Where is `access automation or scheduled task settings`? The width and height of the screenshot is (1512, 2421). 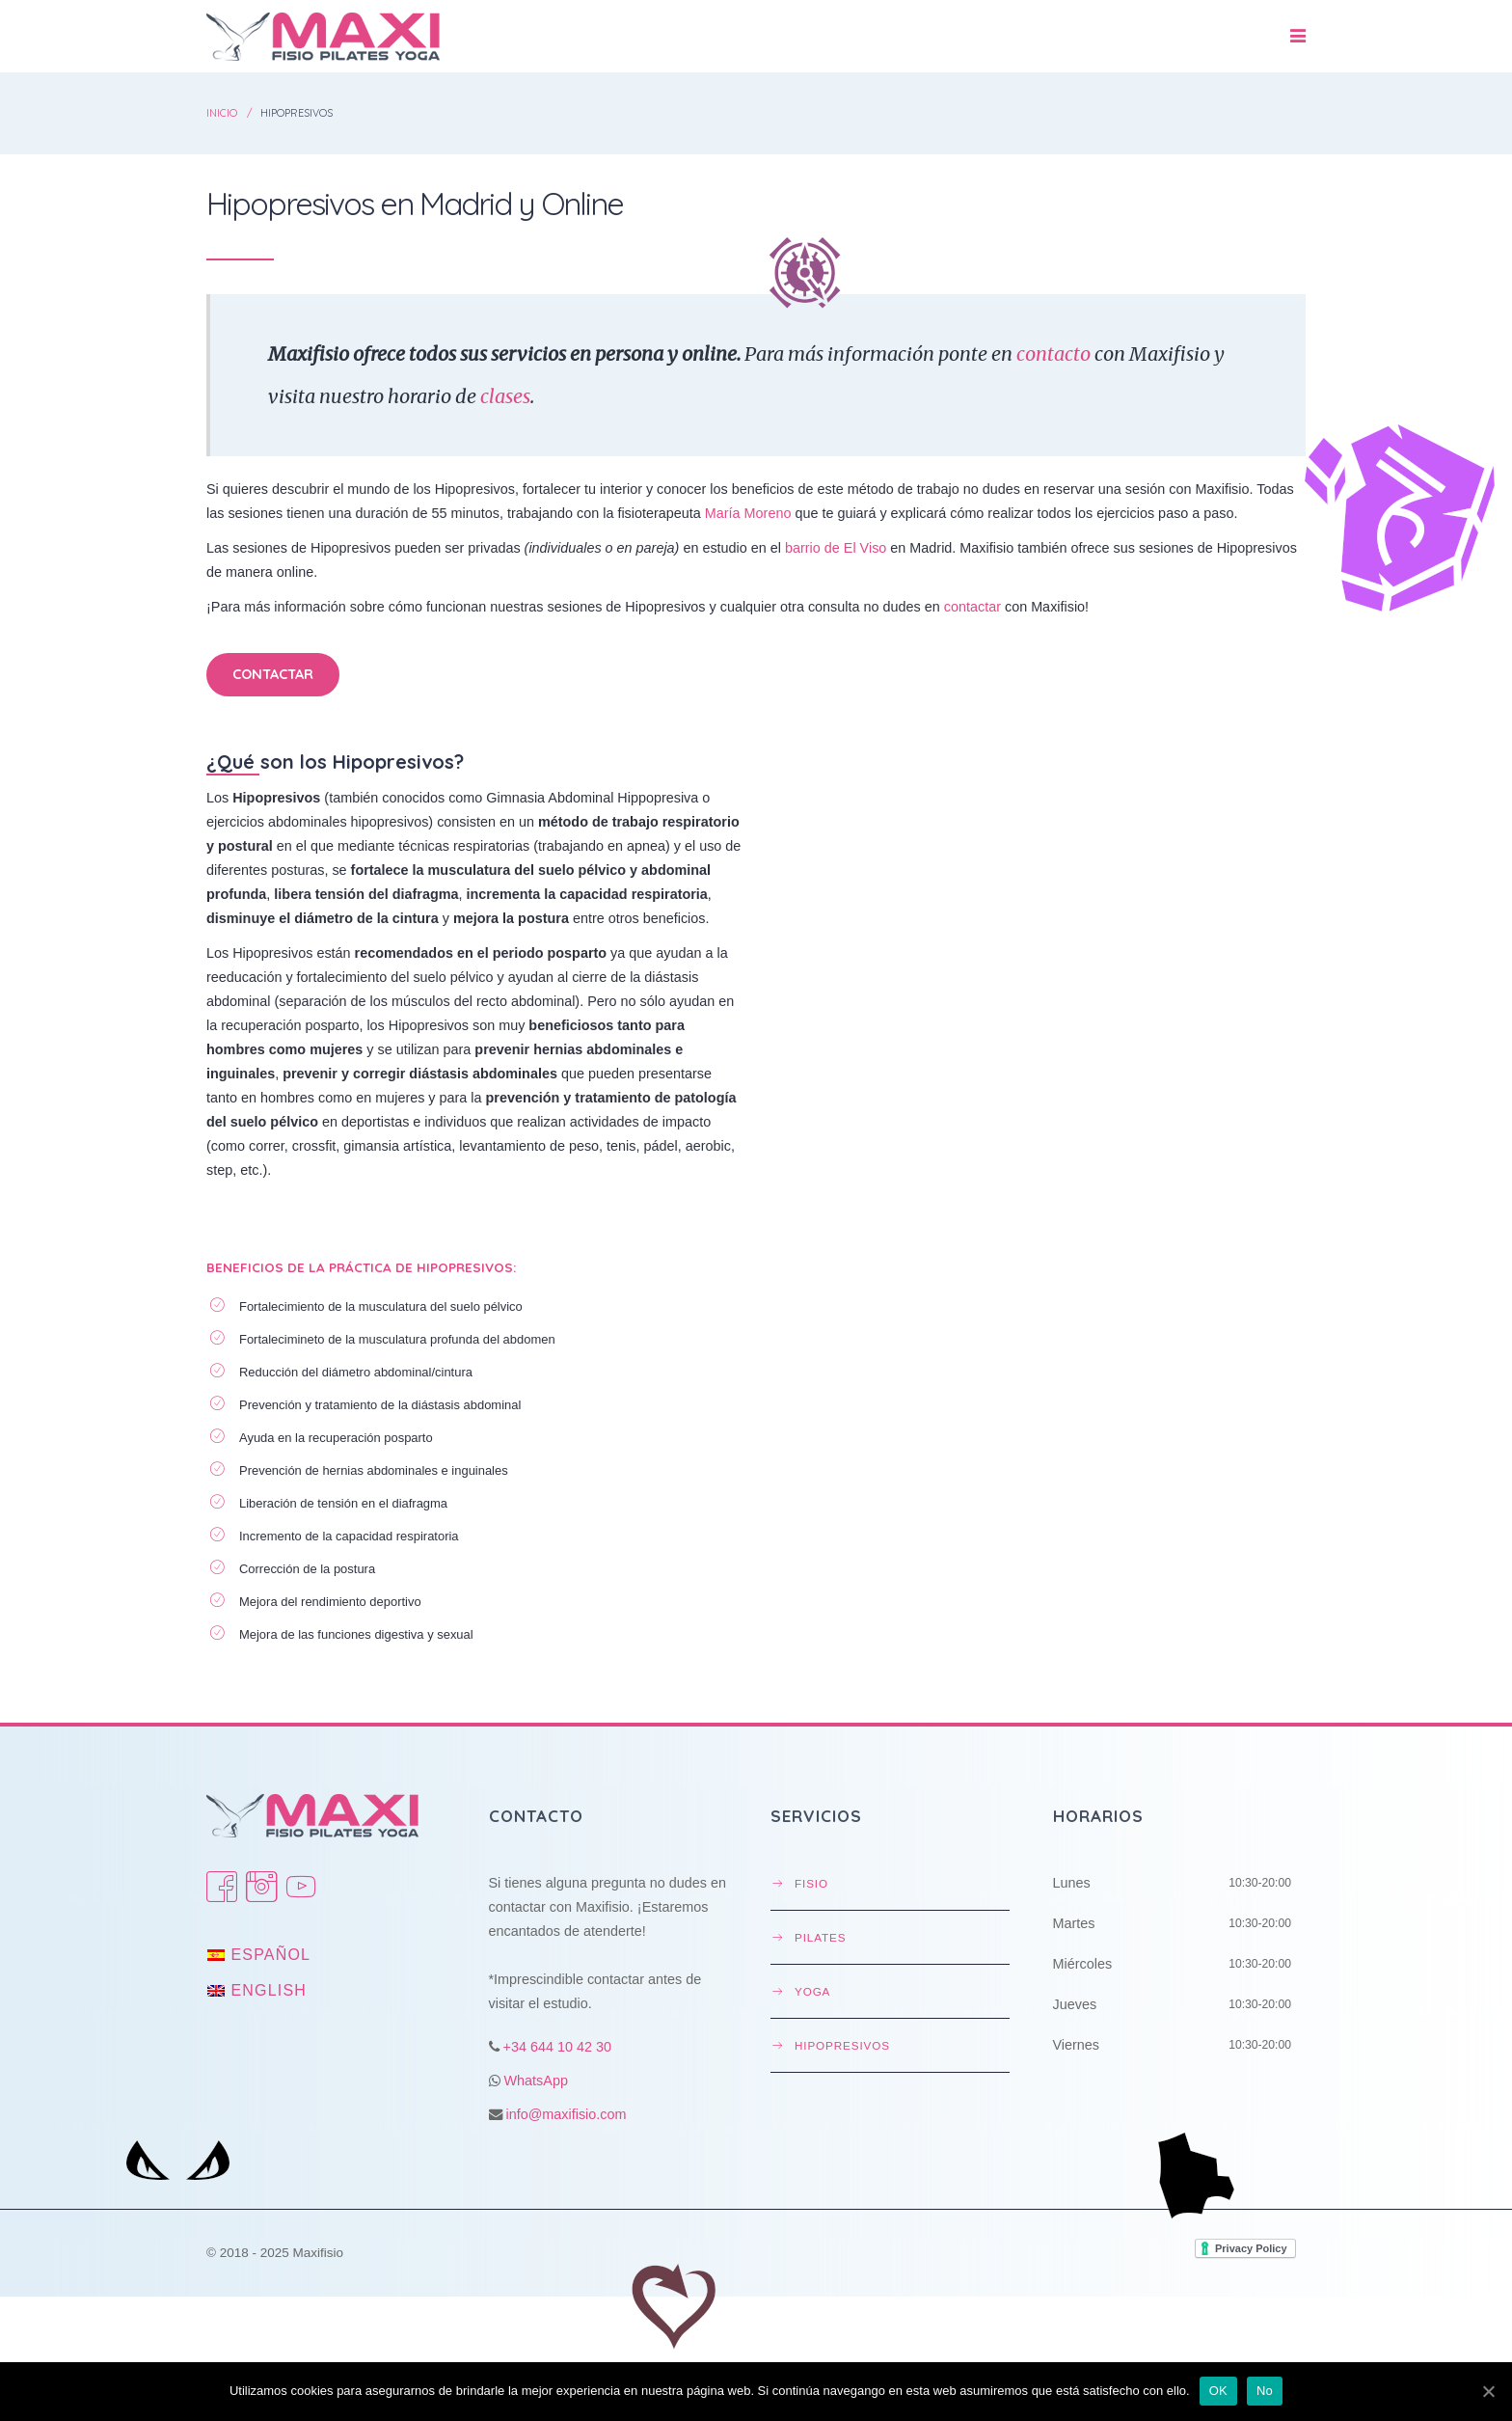
access automation or scheduled task settings is located at coordinates (804, 272).